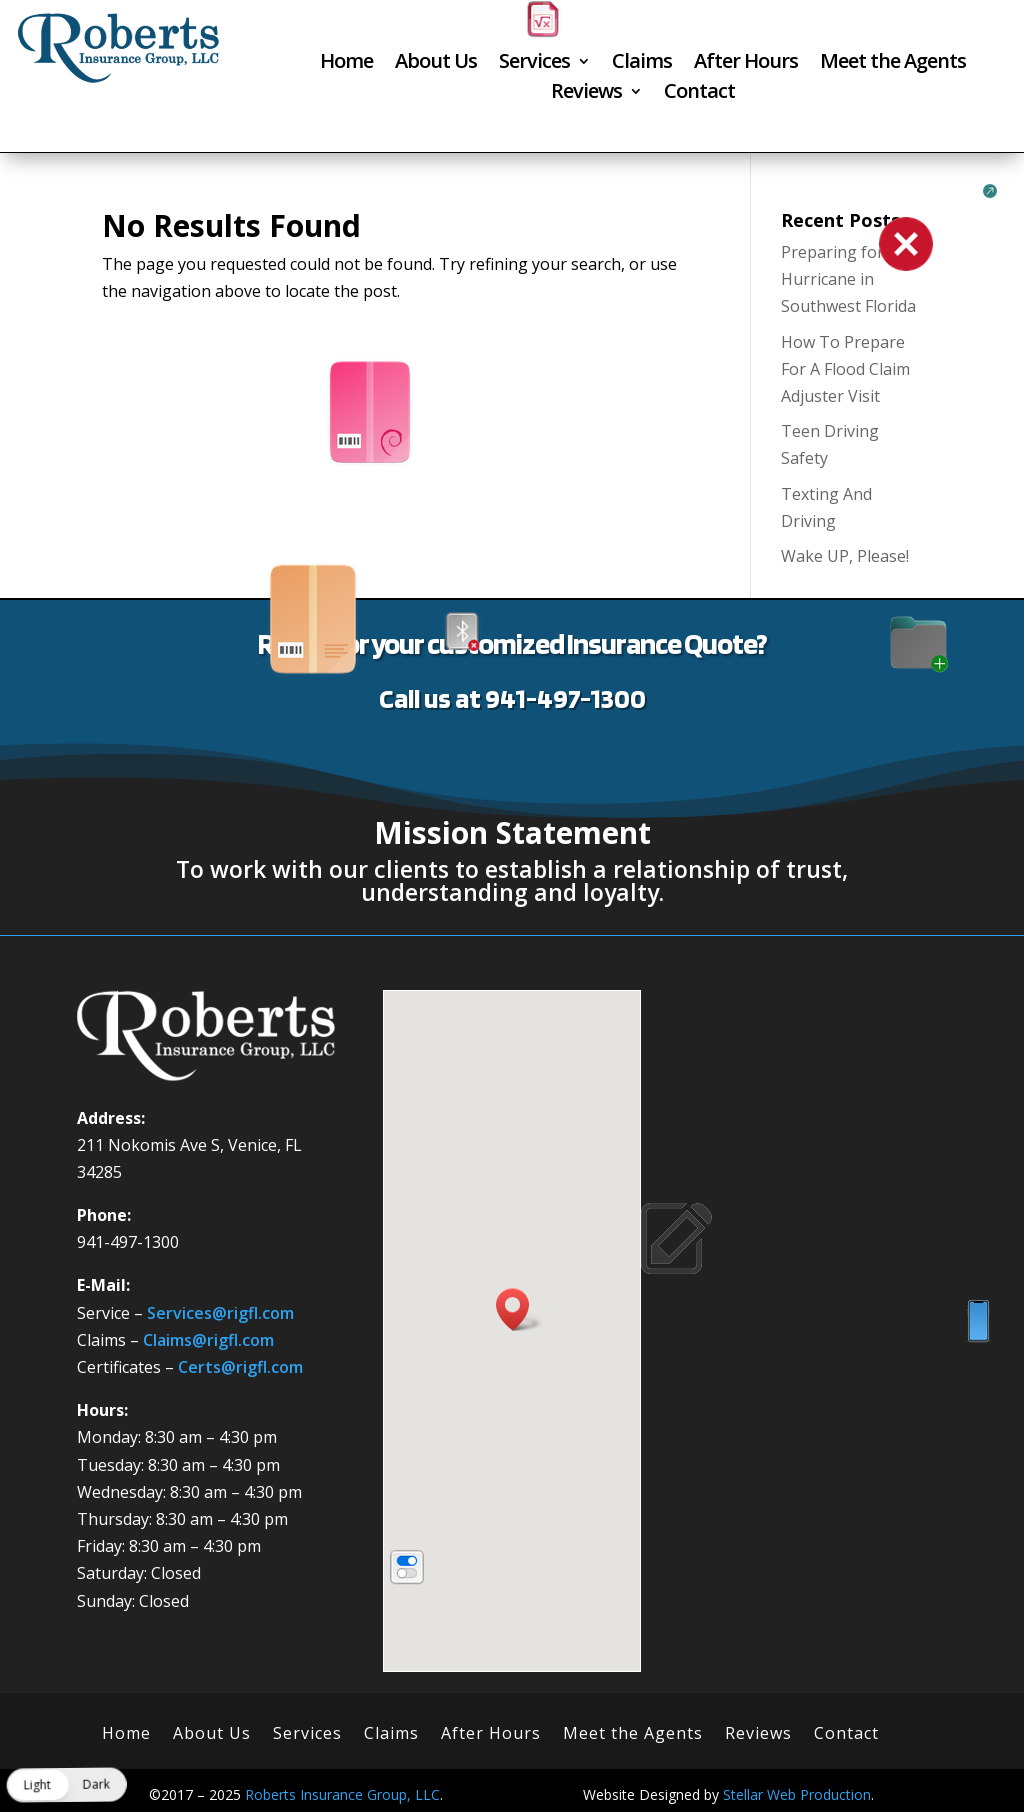 The image size is (1024, 1812). I want to click on create a new folder, so click(918, 642).